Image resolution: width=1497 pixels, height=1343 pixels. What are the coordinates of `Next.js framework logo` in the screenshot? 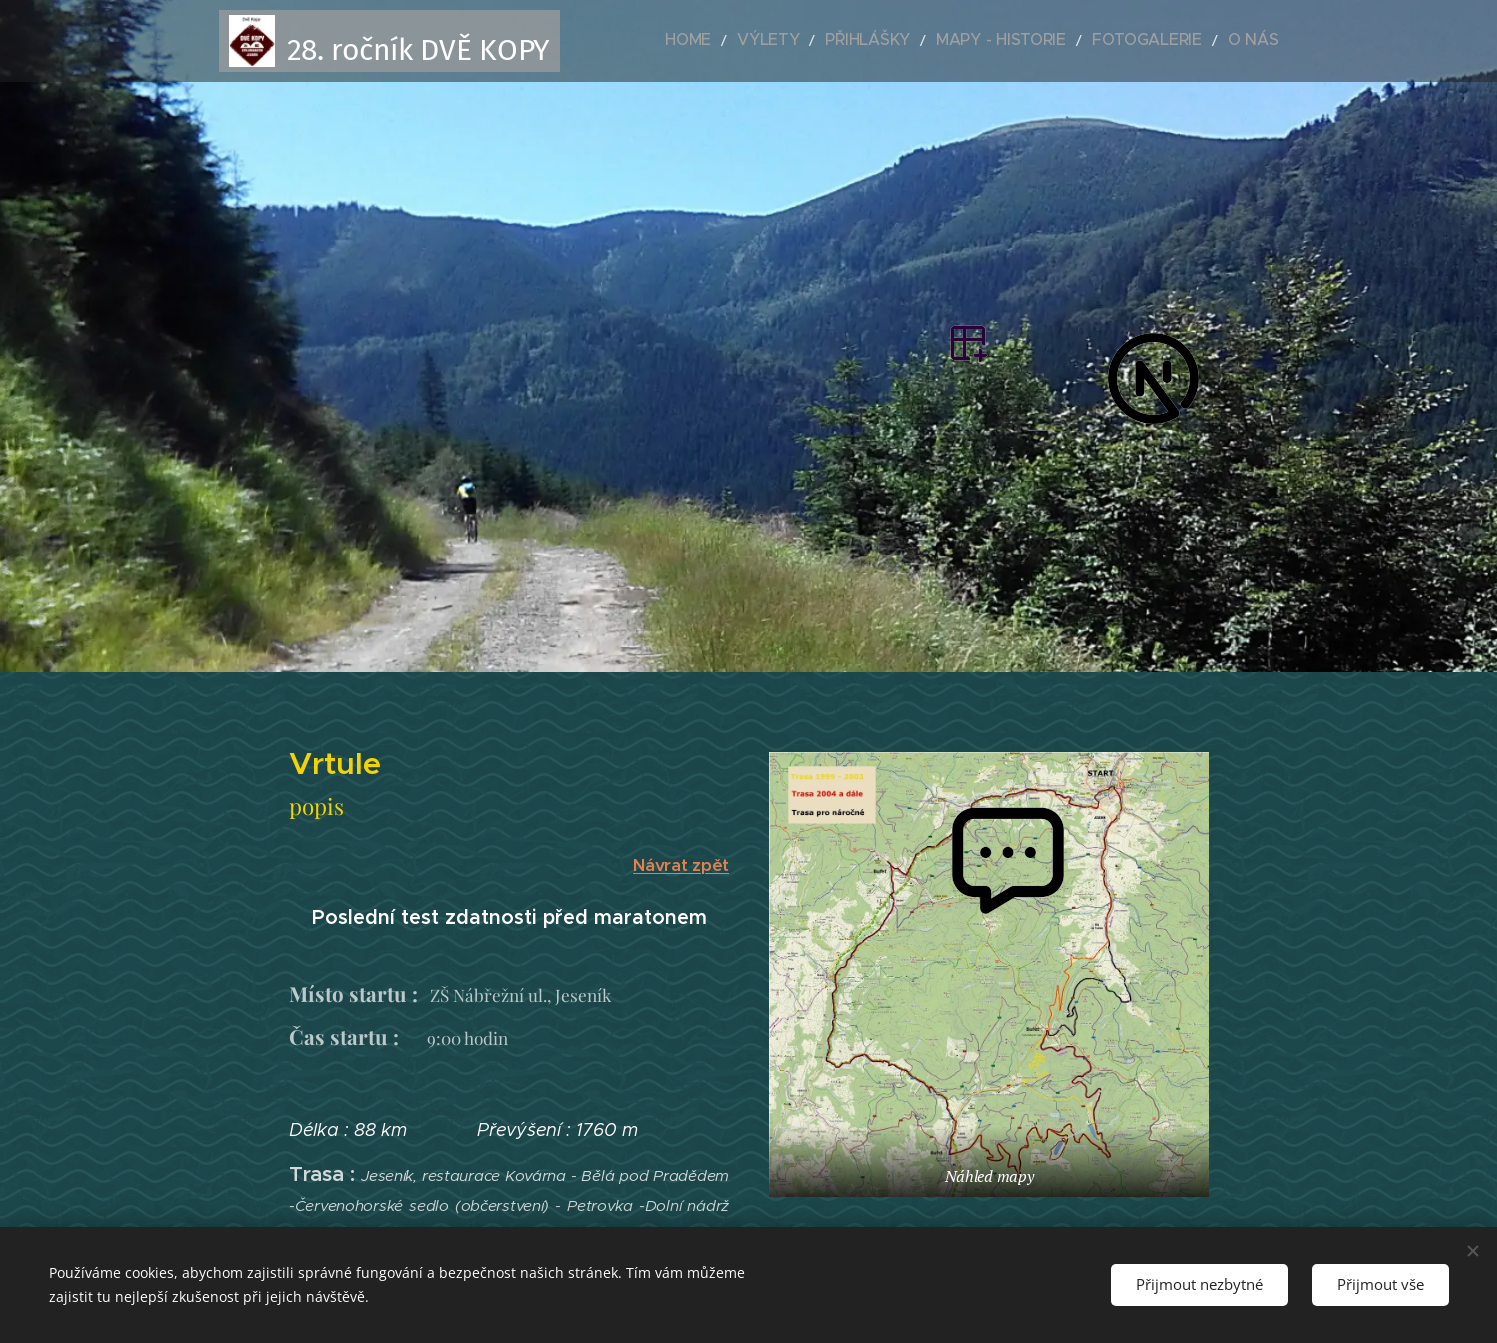 It's located at (1153, 378).